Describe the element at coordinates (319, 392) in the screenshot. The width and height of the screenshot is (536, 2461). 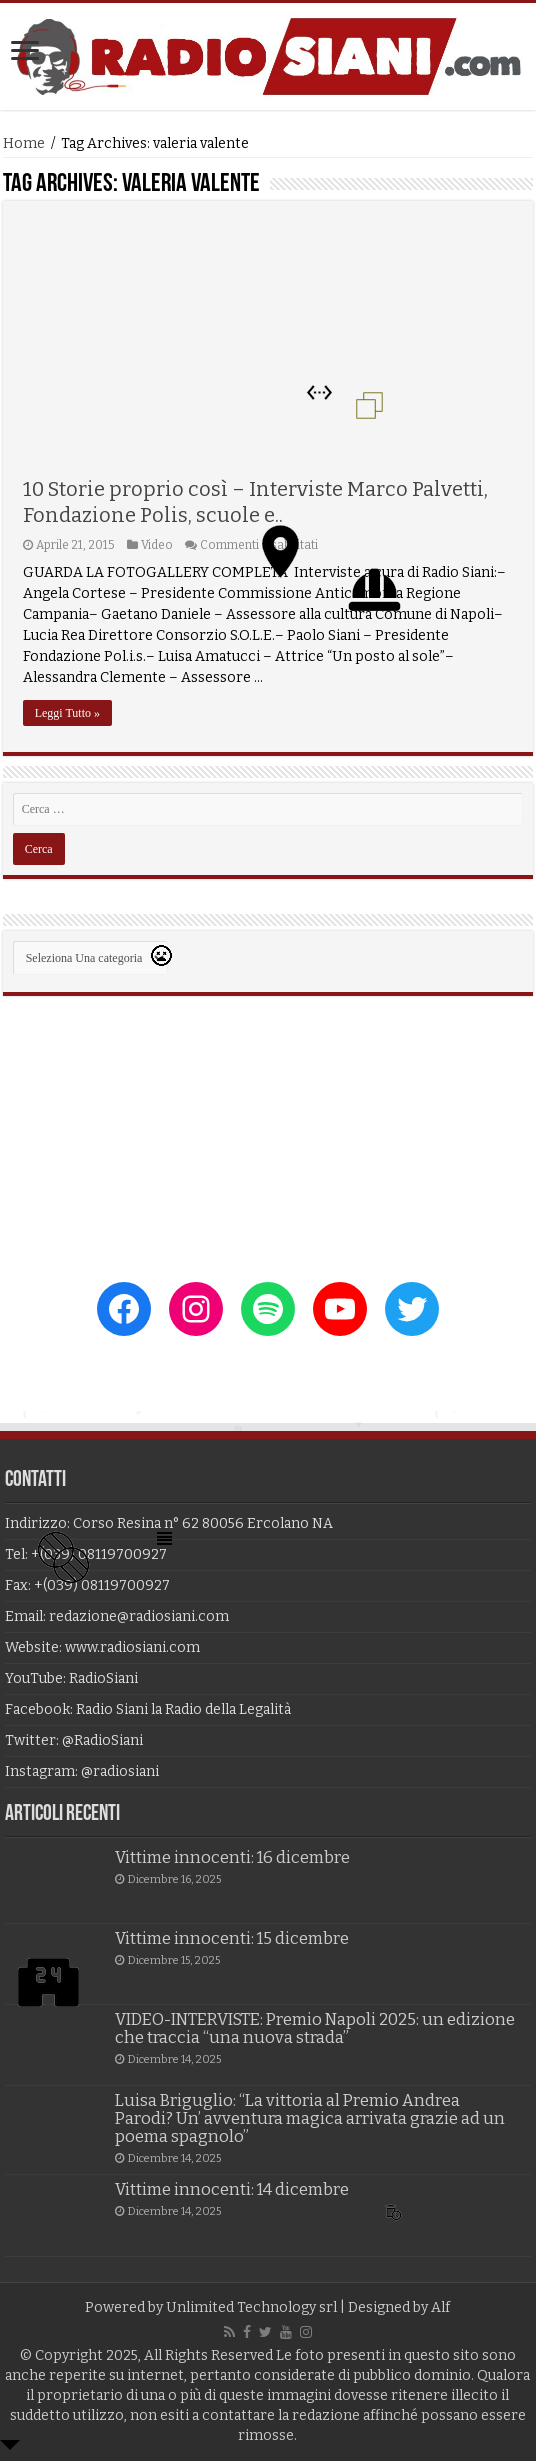
I see `access ethernet or wired network settings` at that location.